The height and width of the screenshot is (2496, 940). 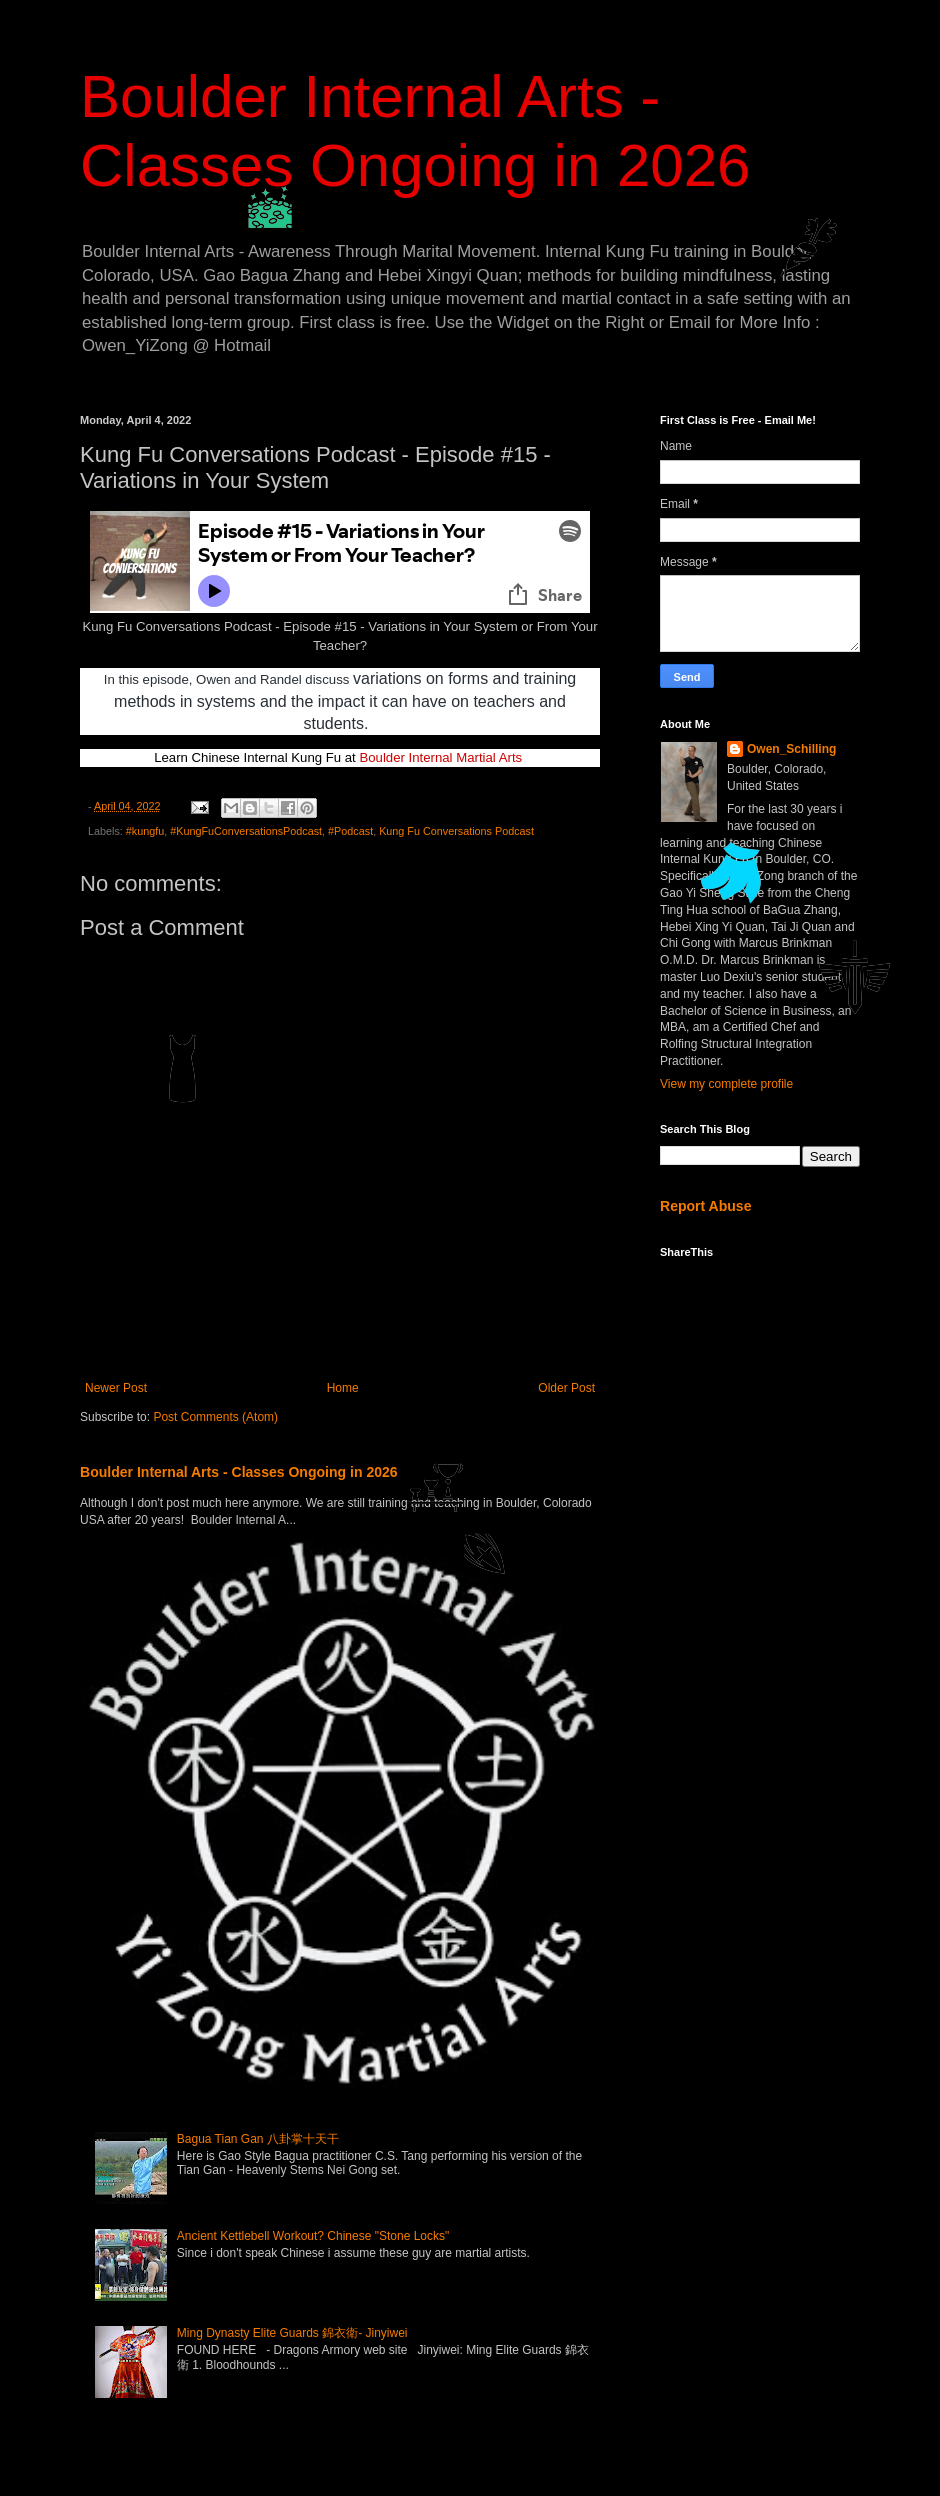 What do you see at coordinates (730, 873) in the screenshot?
I see `equip a cape or cloak item` at bounding box center [730, 873].